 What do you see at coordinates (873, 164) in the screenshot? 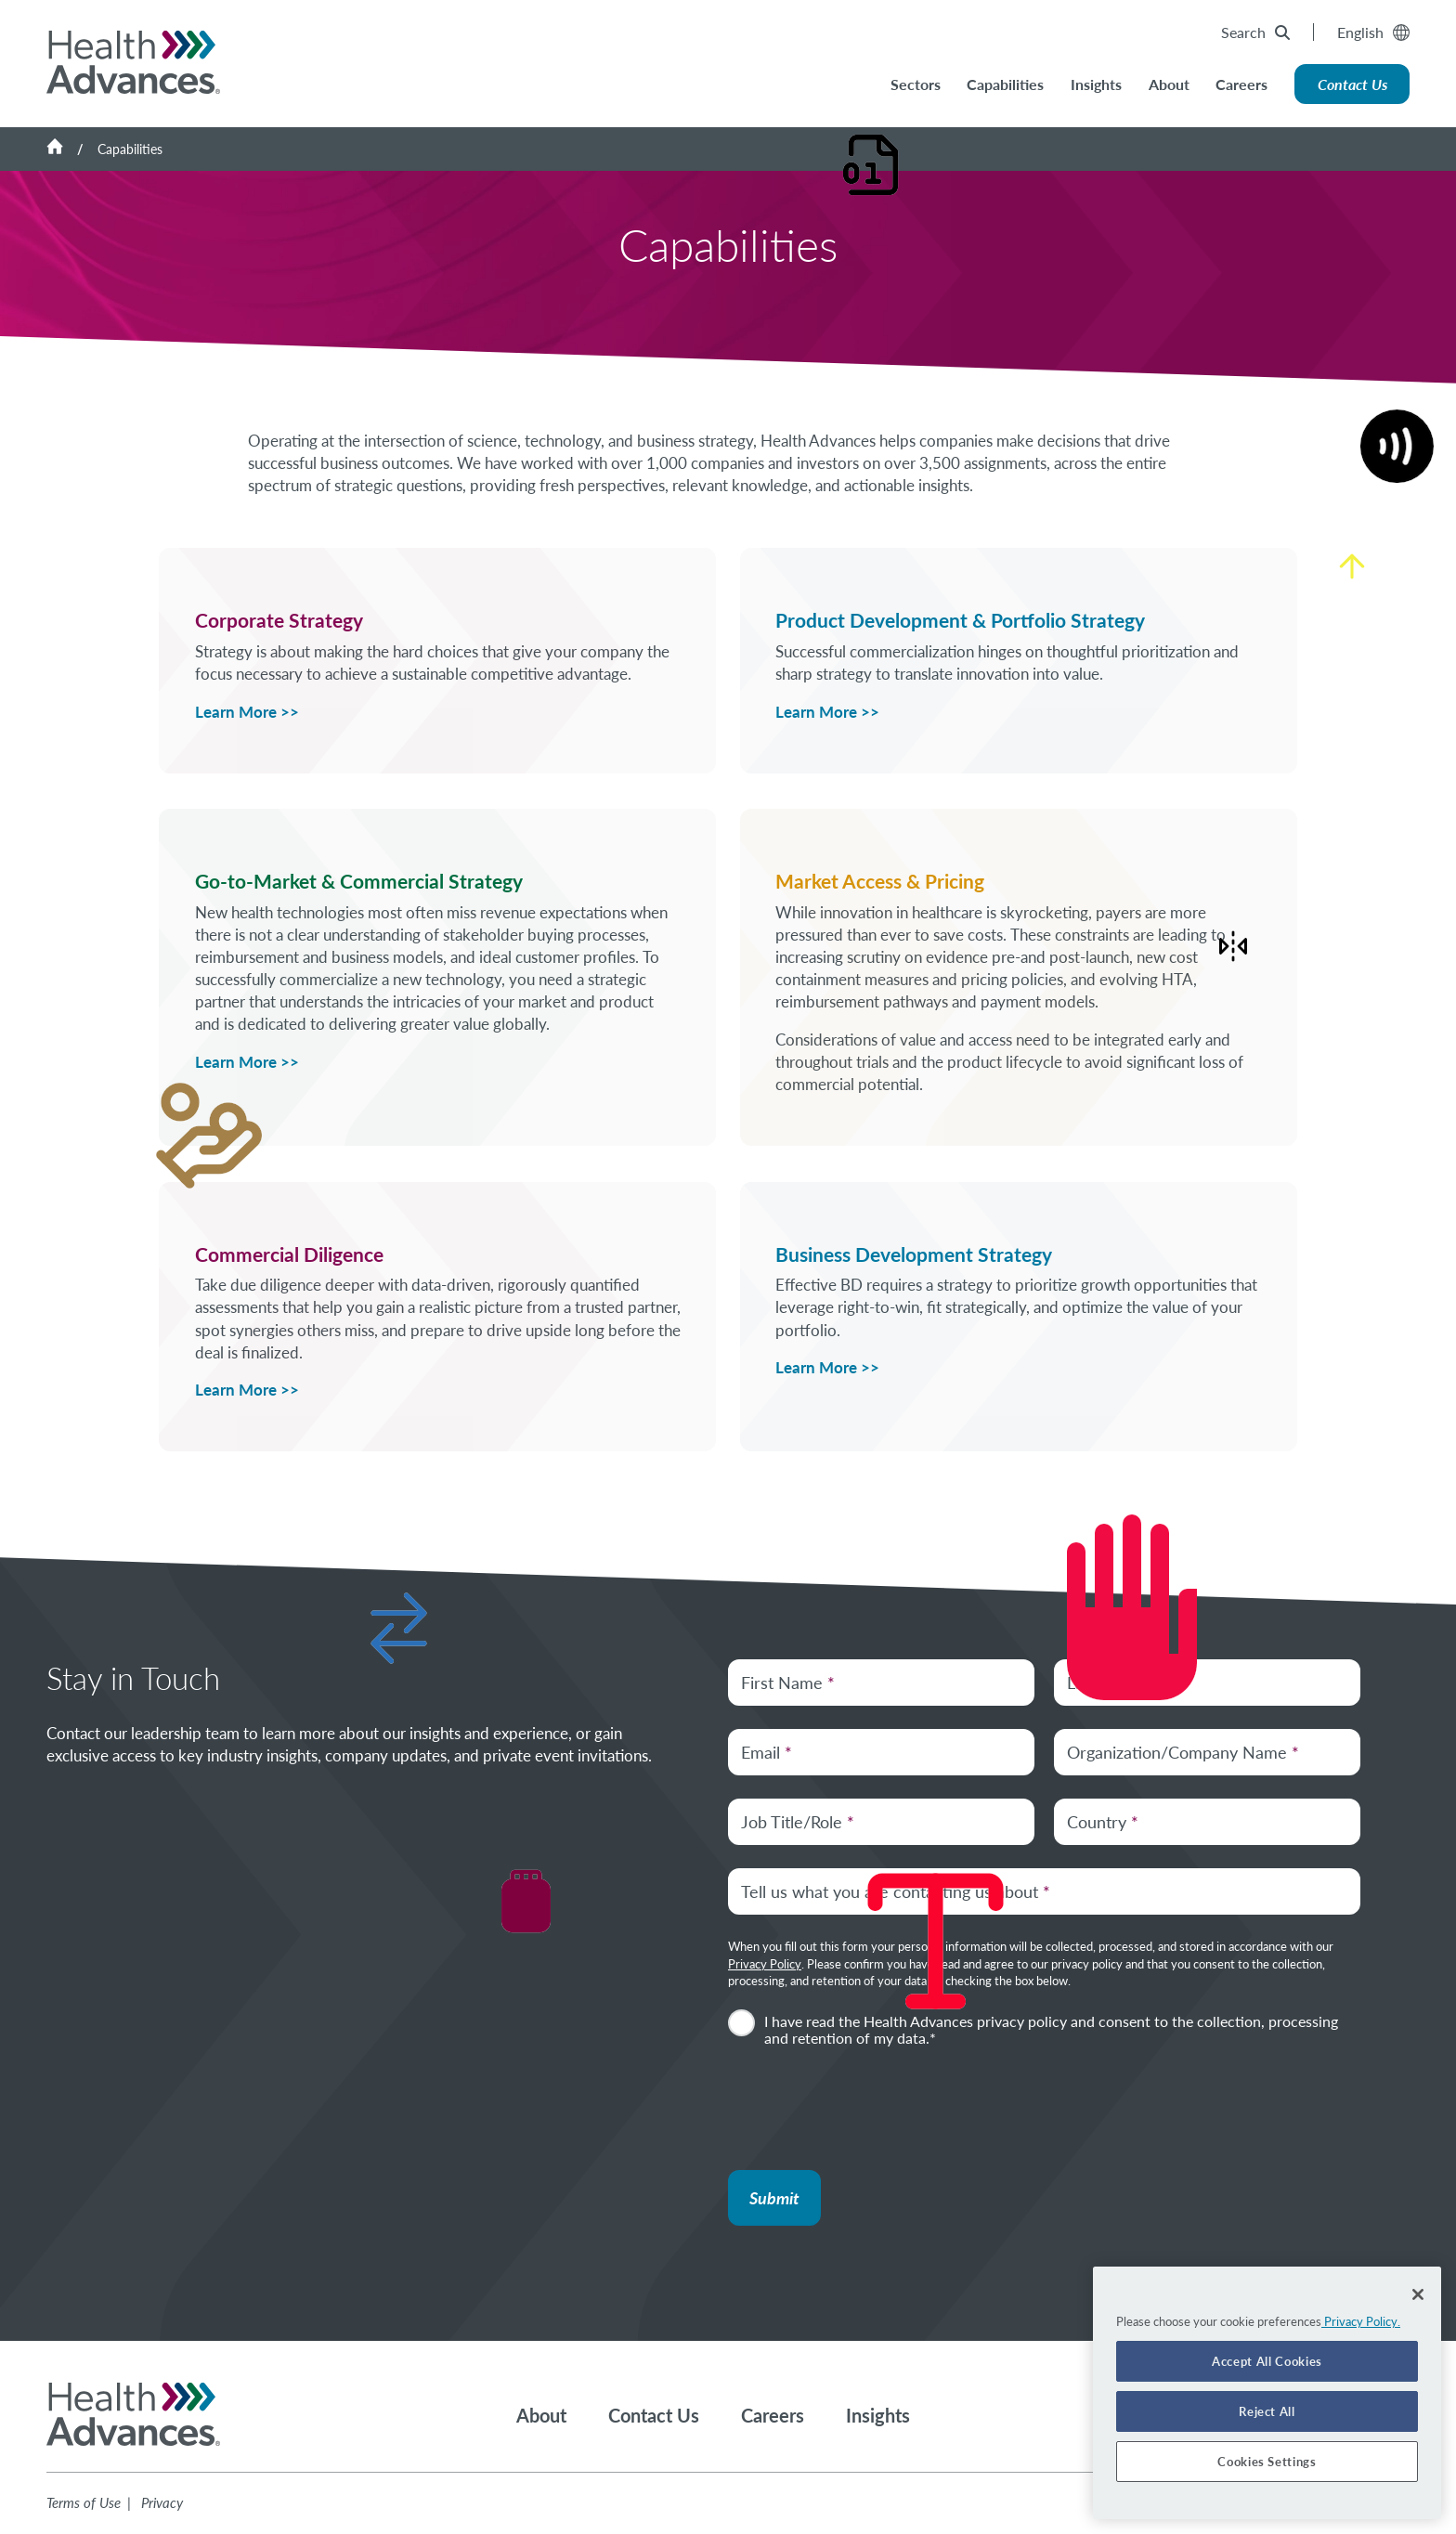
I see `view a binary or data file` at bounding box center [873, 164].